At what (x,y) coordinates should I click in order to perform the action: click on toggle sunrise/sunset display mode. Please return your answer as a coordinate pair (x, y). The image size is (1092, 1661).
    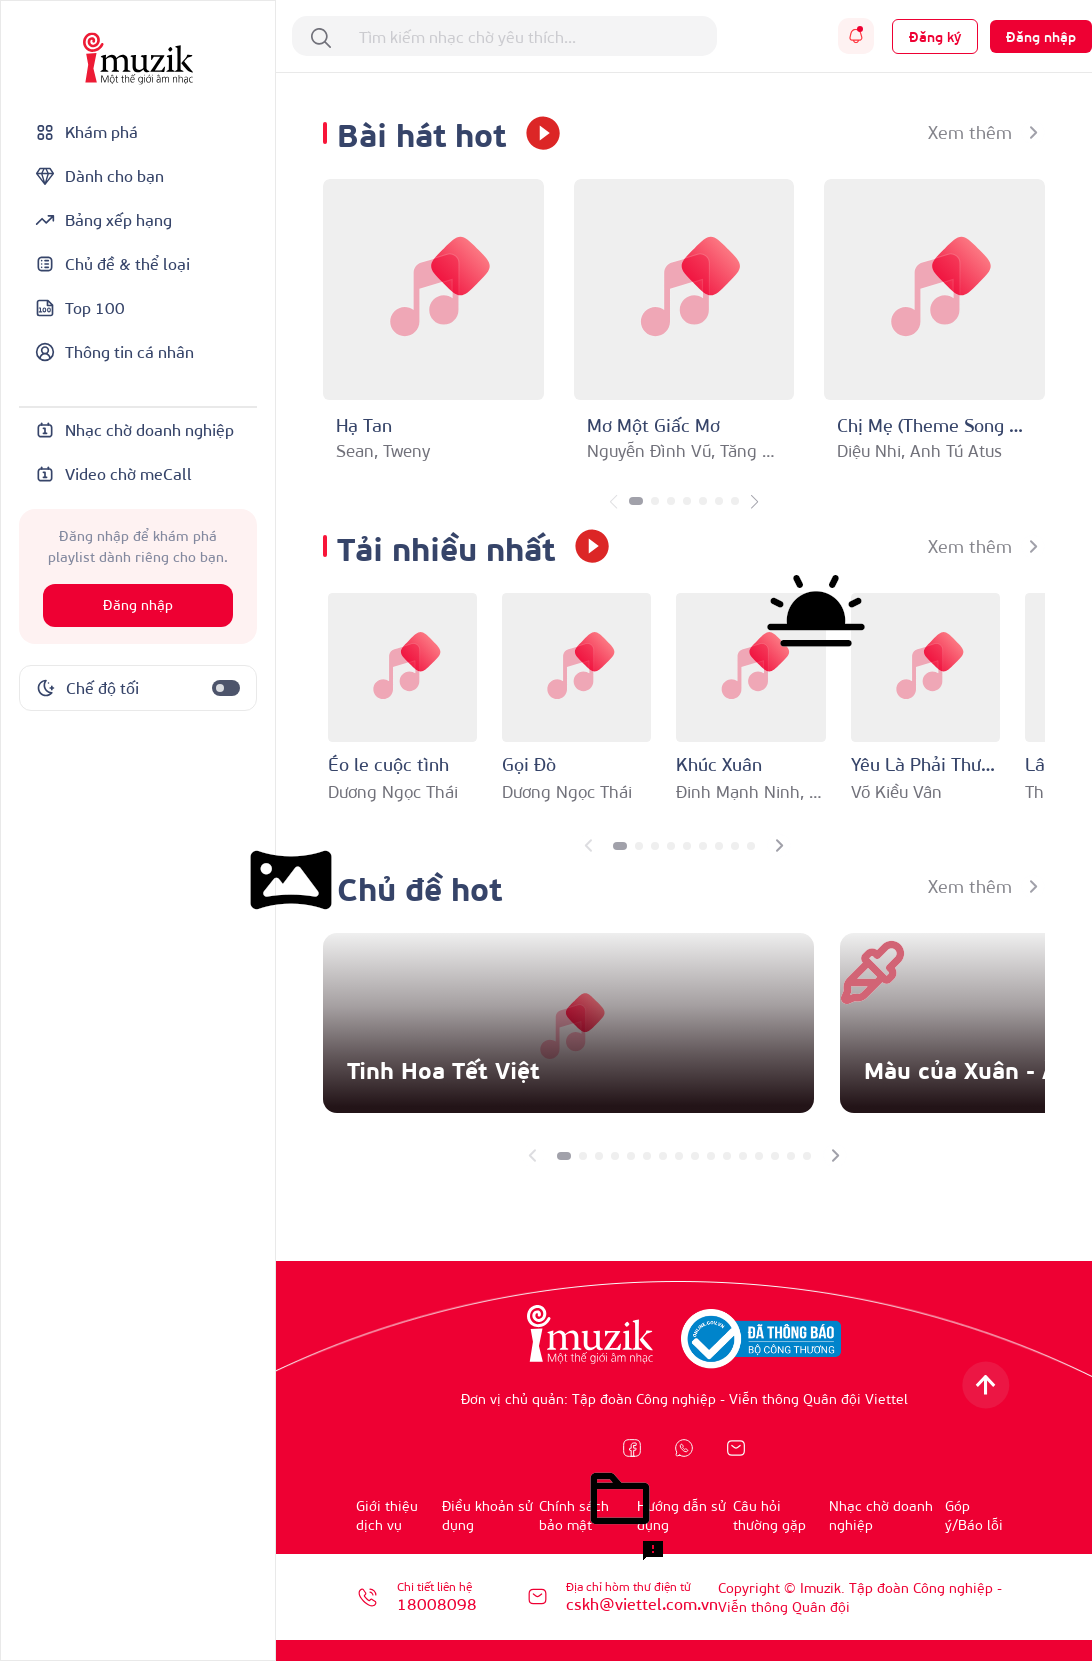
    Looking at the image, I should click on (816, 614).